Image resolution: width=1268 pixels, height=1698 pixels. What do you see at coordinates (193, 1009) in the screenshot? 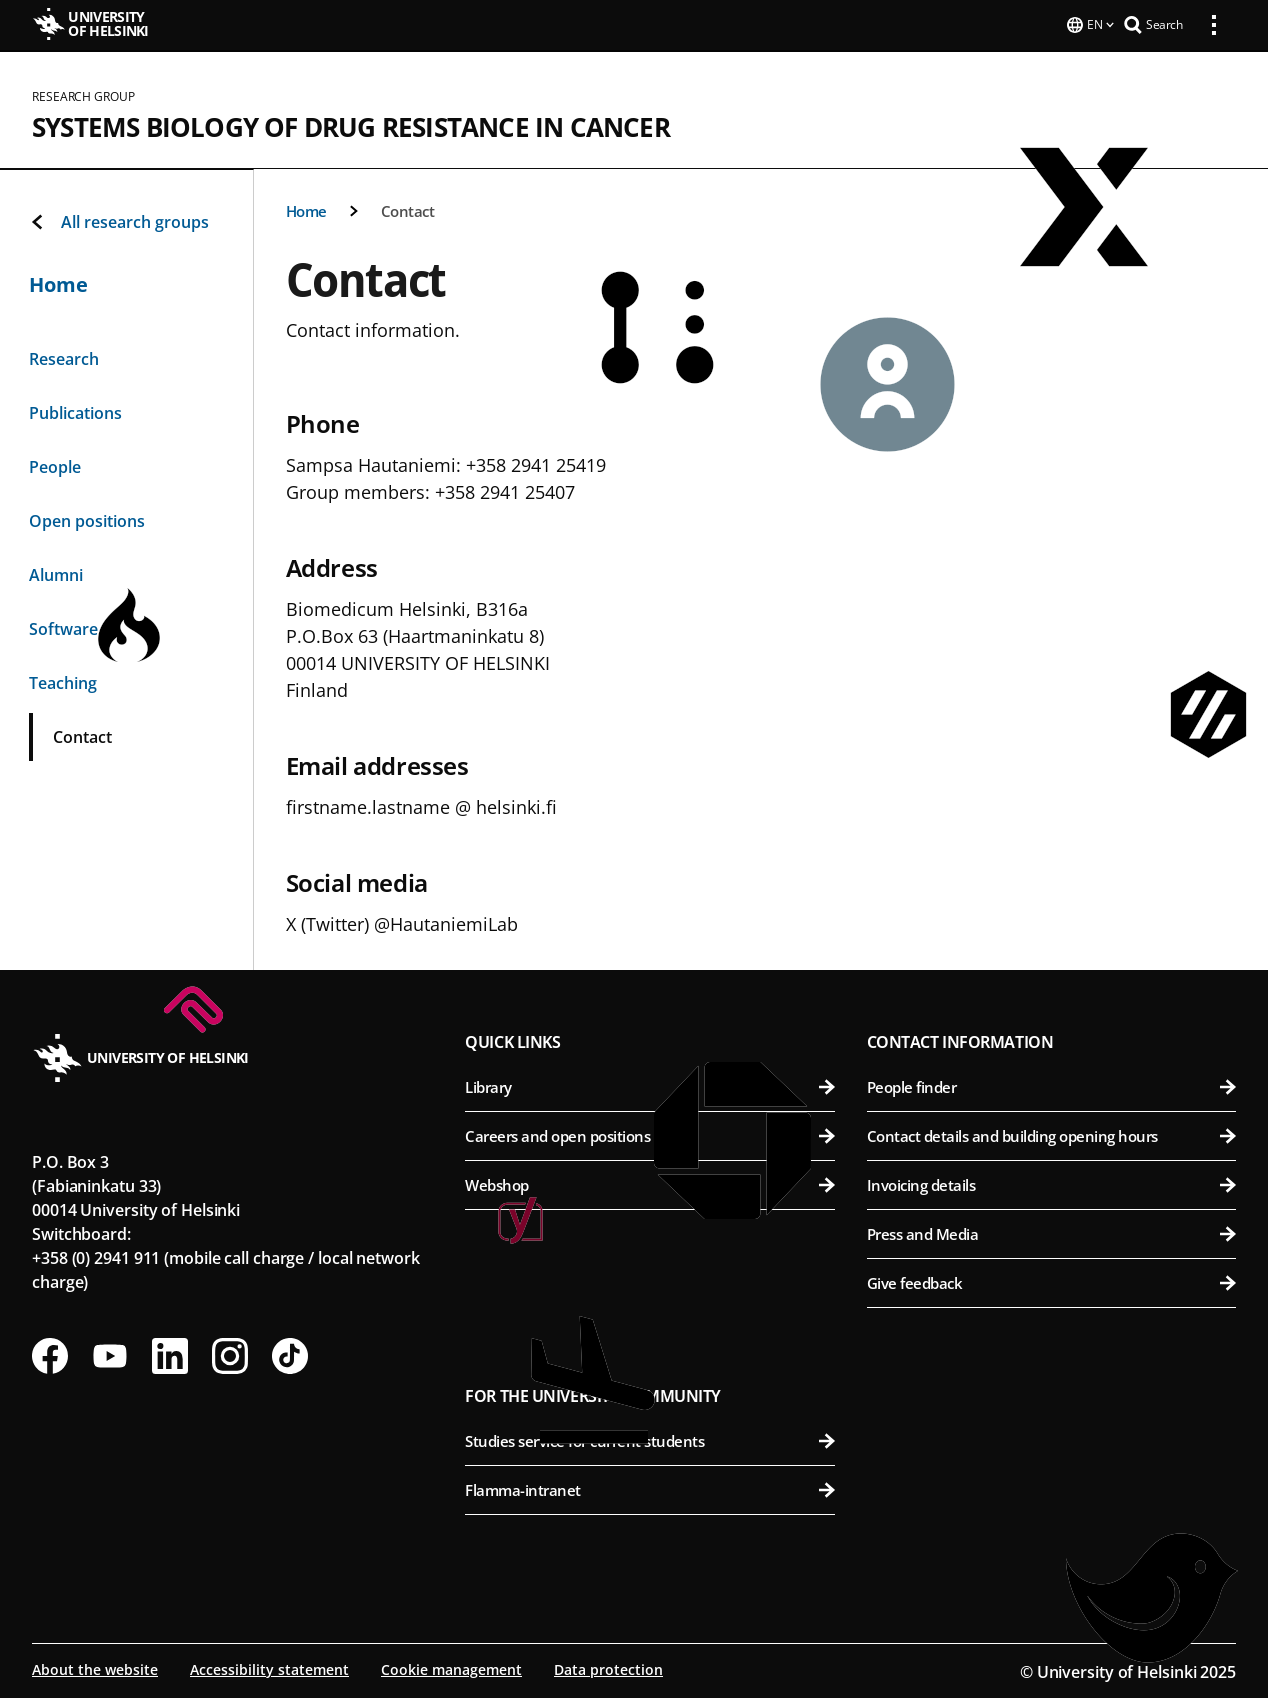
I see `rumahweb company logo` at bounding box center [193, 1009].